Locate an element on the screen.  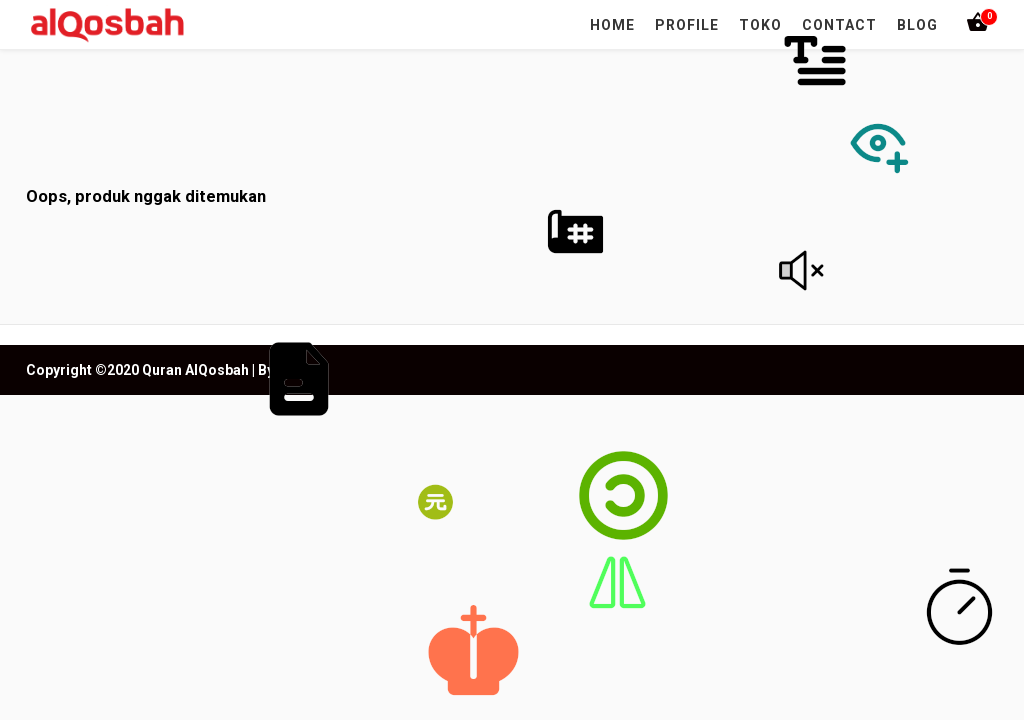
chinese yuan currency indicator is located at coordinates (435, 503).